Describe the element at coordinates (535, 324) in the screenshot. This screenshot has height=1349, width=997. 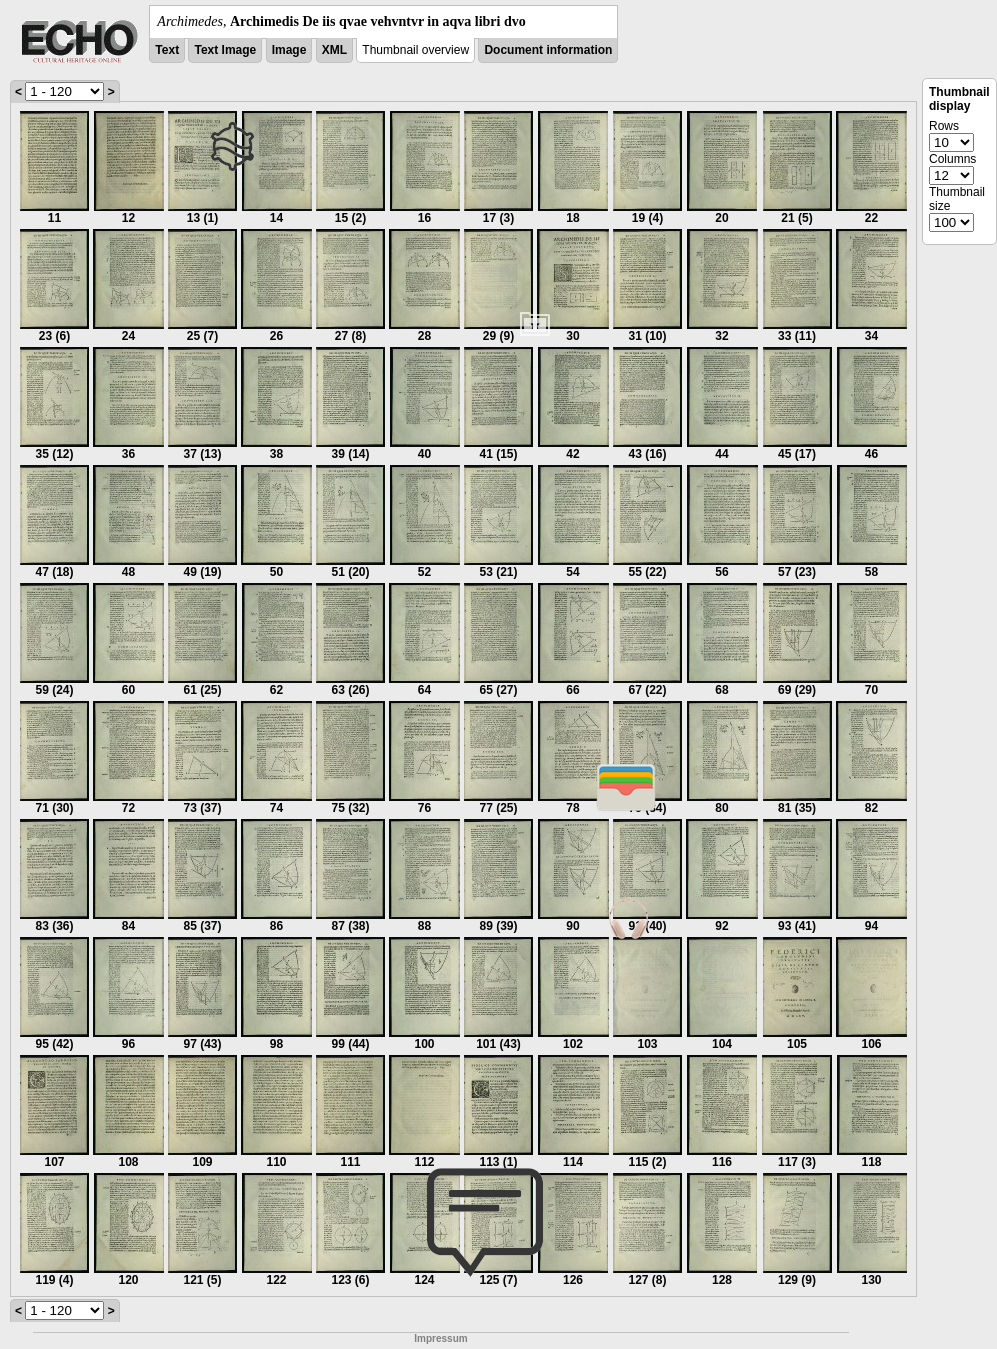
I see `access your favorites folder in the media library` at that location.